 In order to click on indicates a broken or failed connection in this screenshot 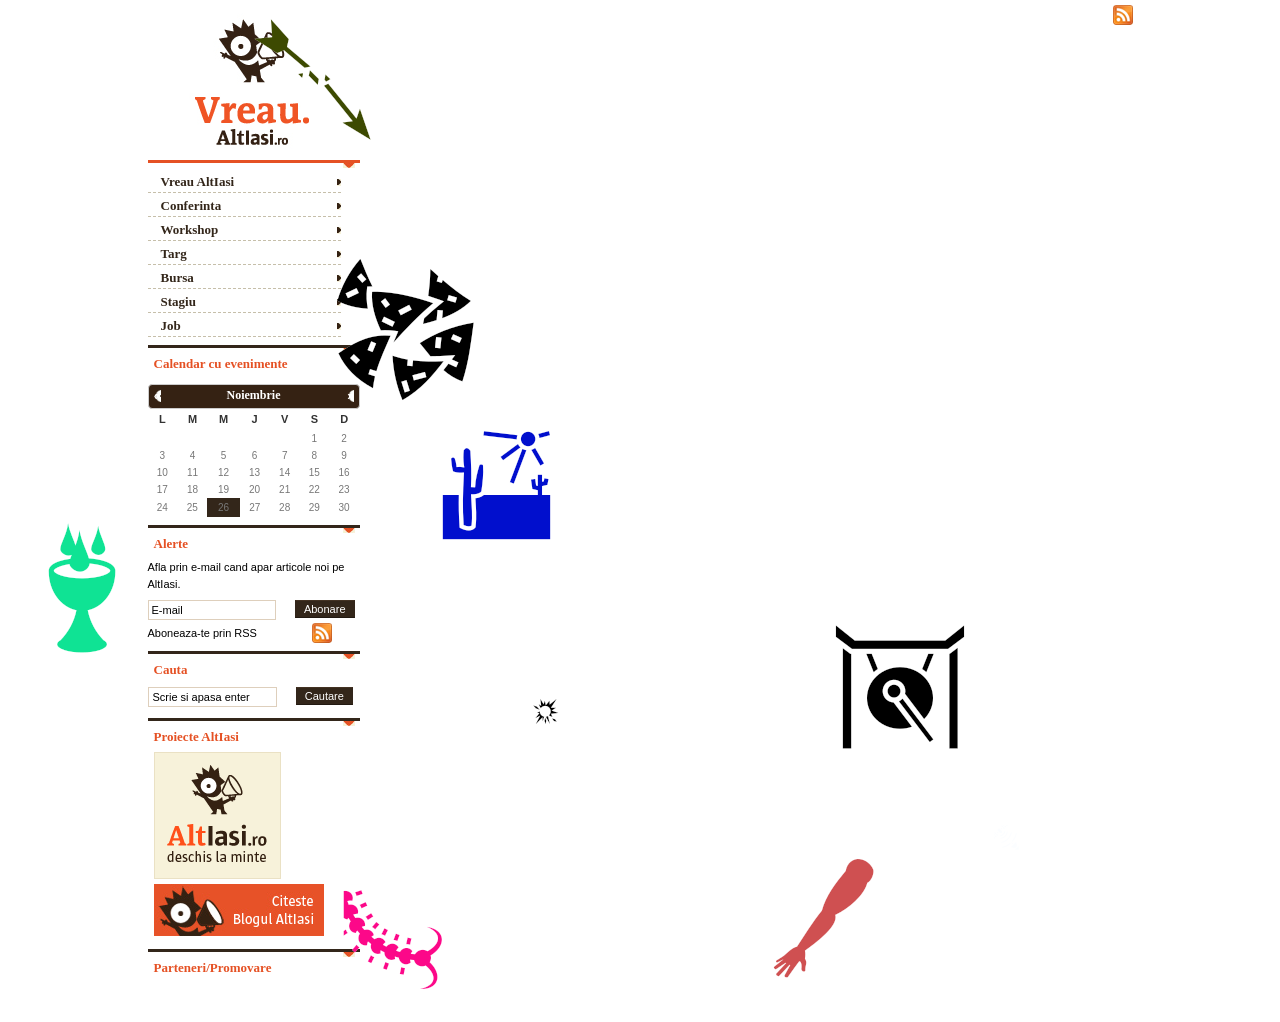, I will do `click(312, 79)`.